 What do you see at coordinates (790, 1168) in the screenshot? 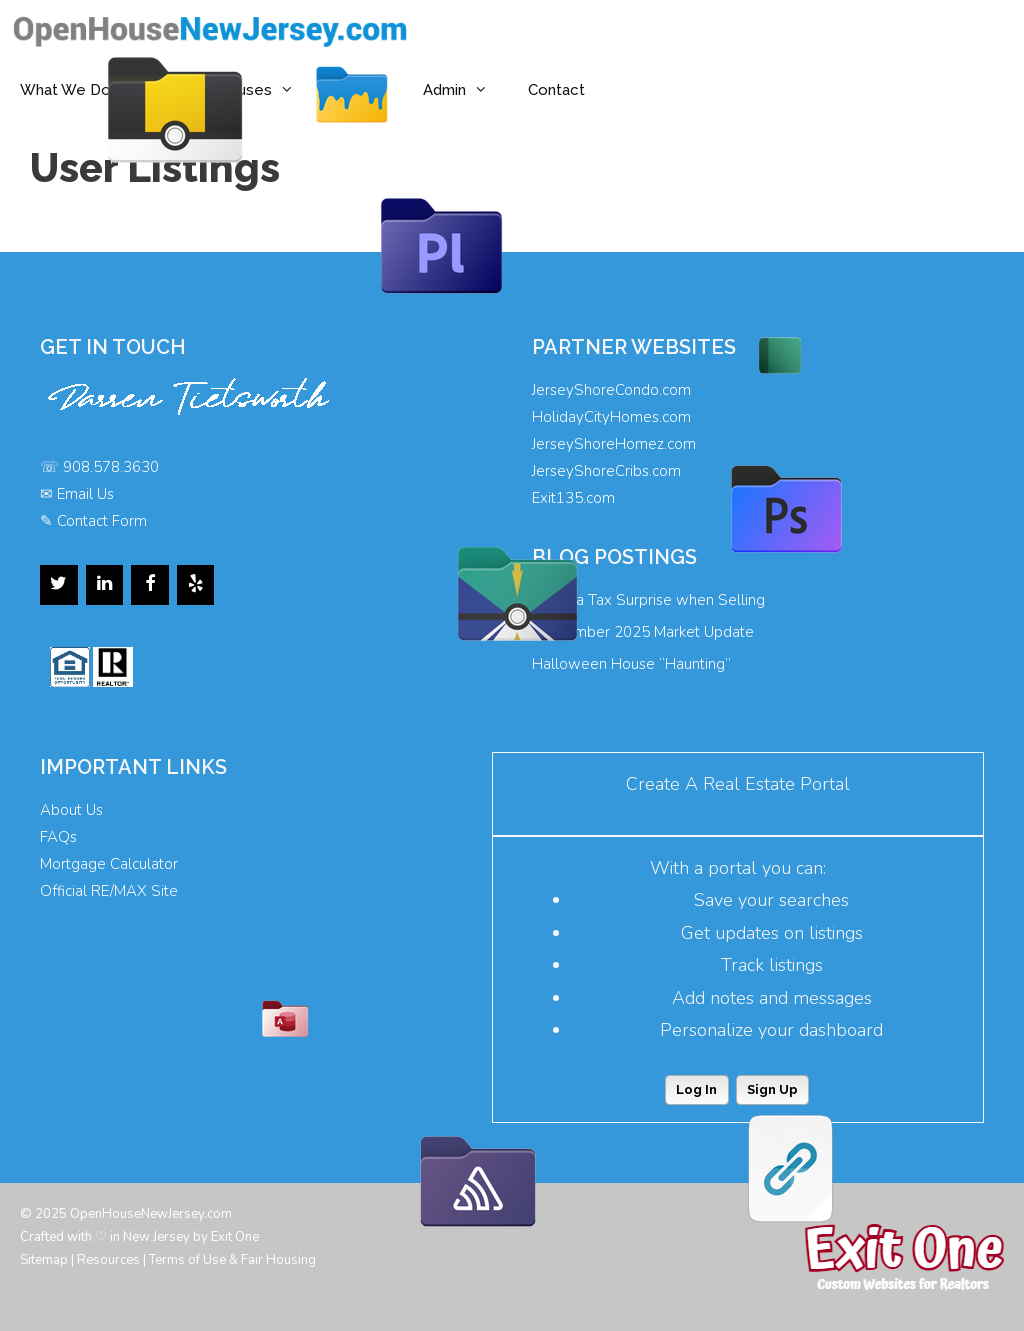
I see `a windows internet shortcut file` at bounding box center [790, 1168].